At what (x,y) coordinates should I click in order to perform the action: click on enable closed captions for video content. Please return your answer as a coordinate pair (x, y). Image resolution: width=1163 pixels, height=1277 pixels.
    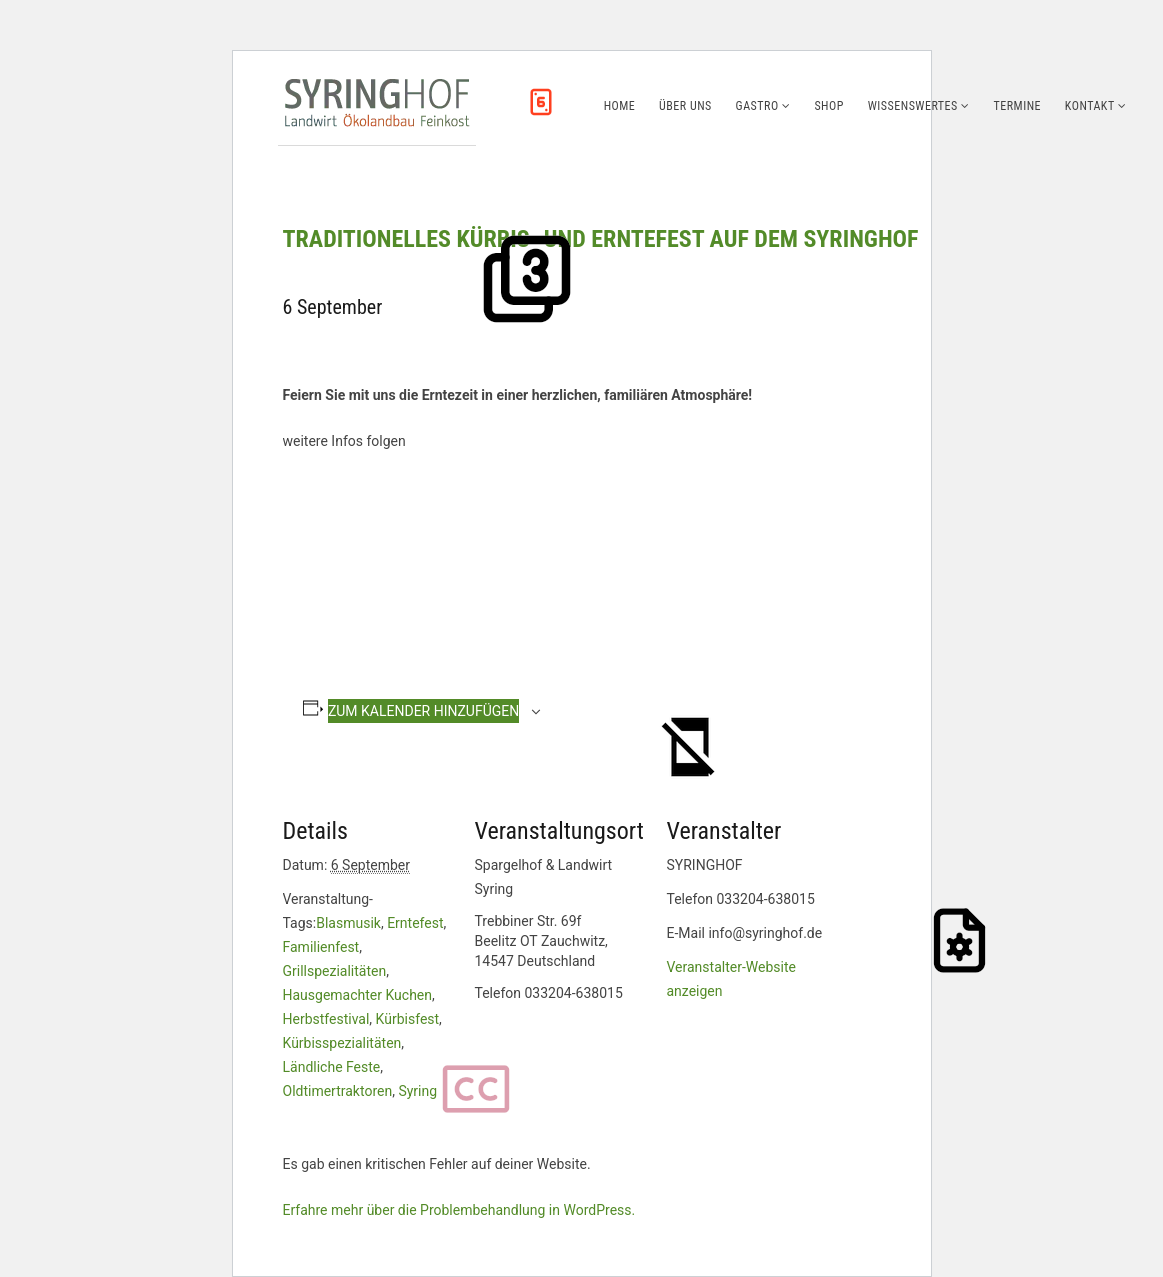
    Looking at the image, I should click on (476, 1089).